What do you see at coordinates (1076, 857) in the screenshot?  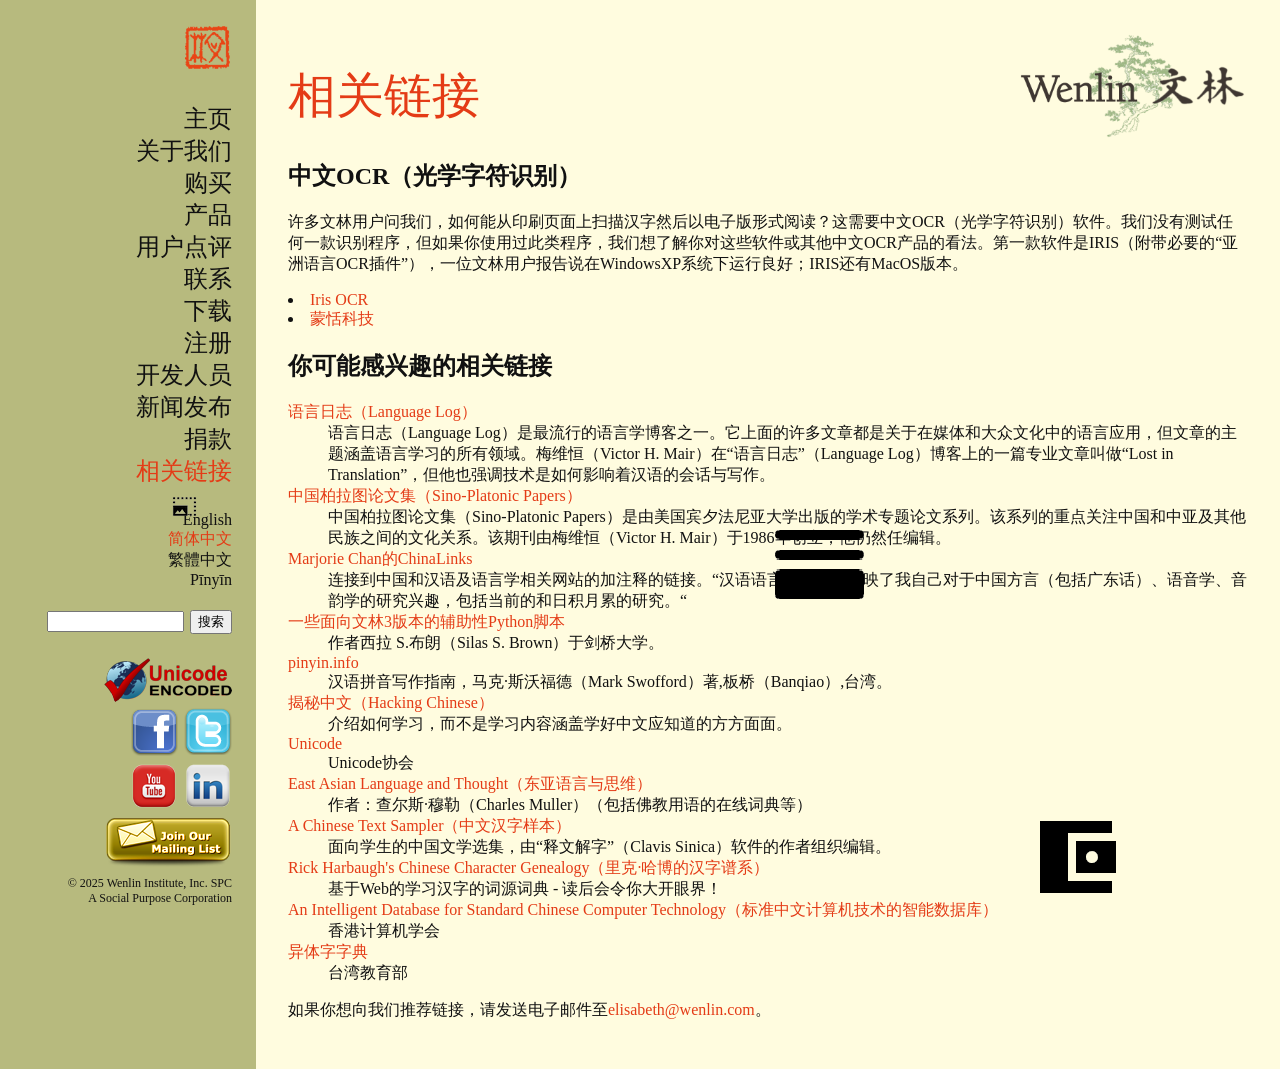 I see `access your digital wallet` at bounding box center [1076, 857].